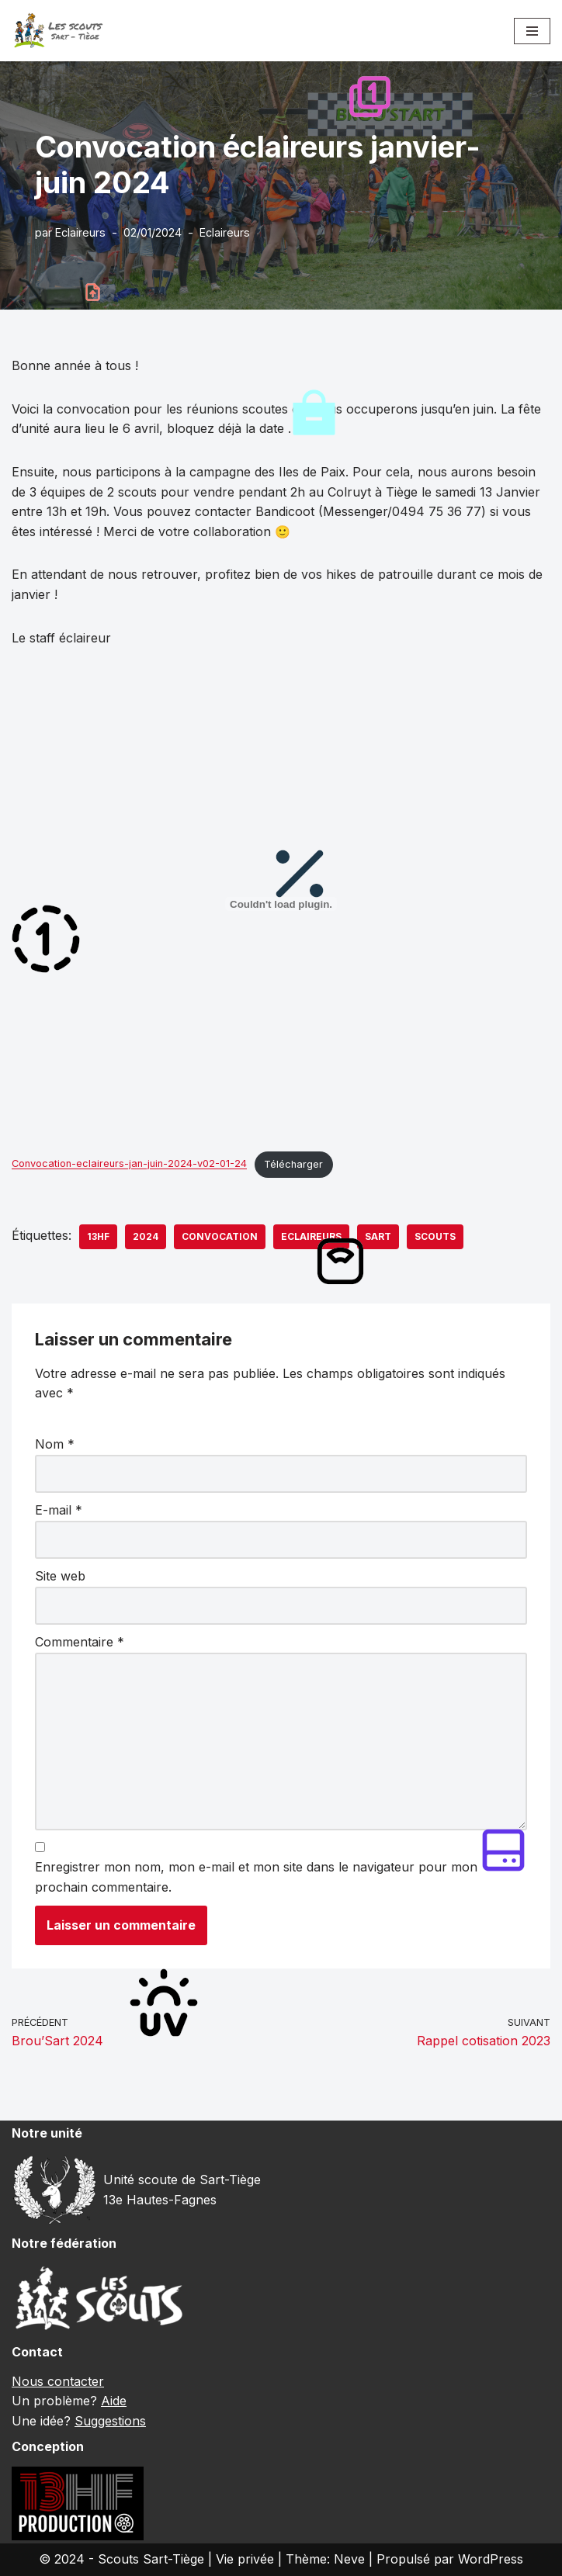 This screenshot has width=562, height=2576. What do you see at coordinates (300, 874) in the screenshot?
I see `view or apply a discount` at bounding box center [300, 874].